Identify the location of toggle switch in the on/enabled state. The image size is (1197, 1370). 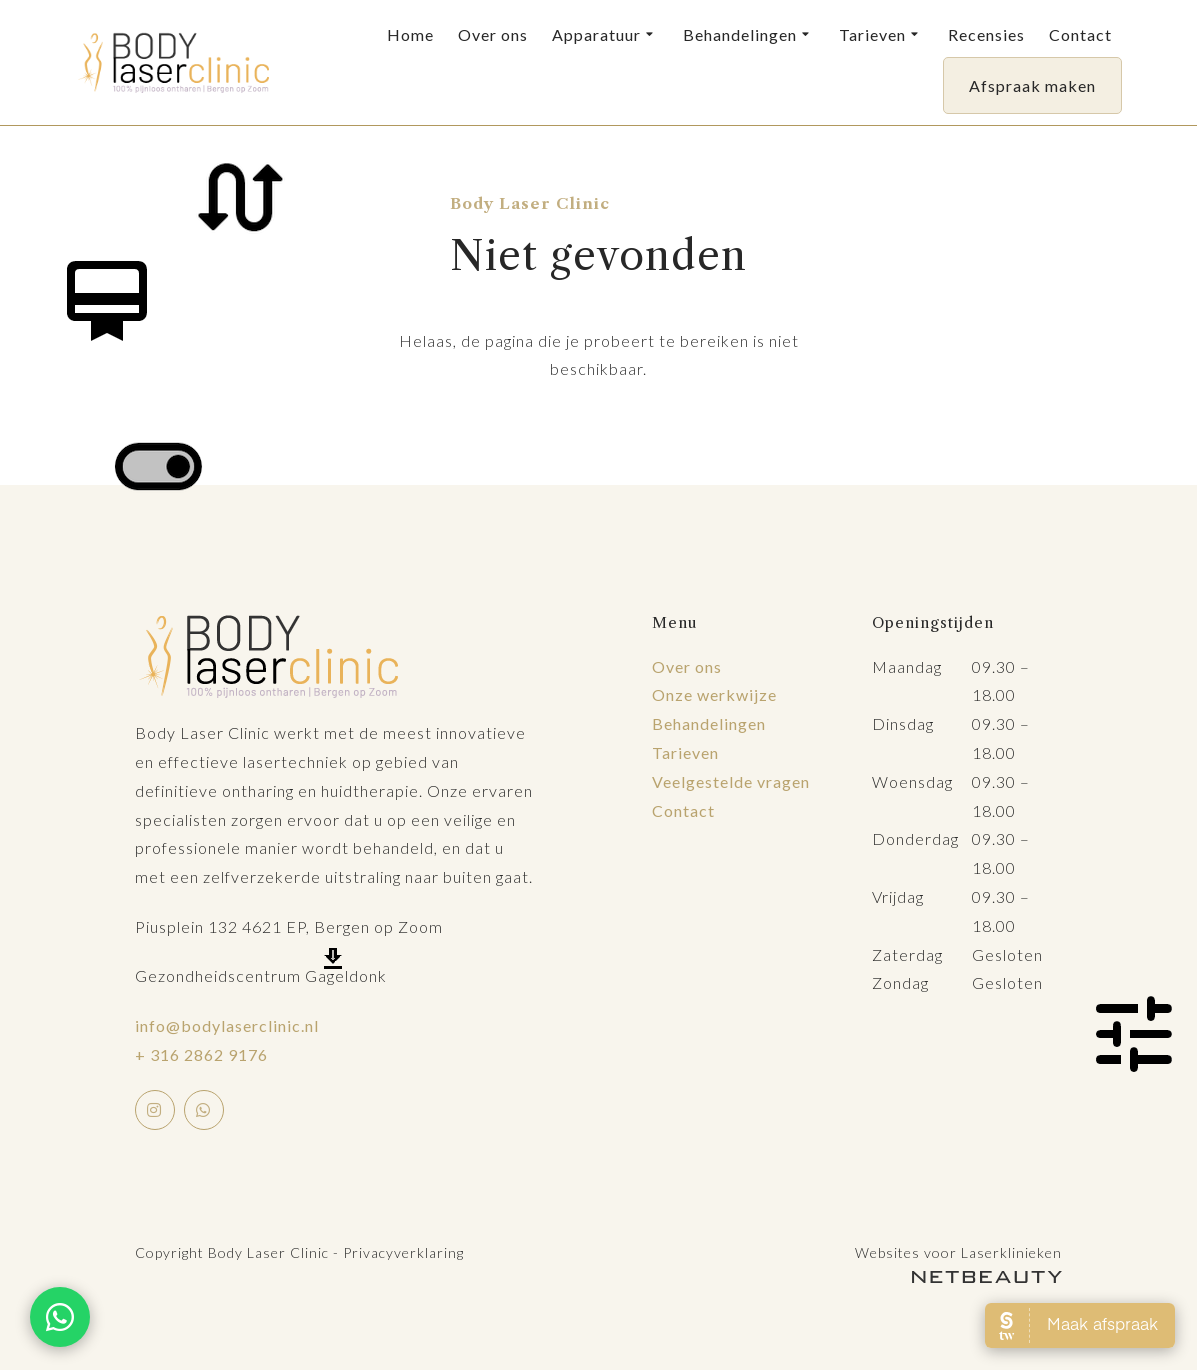
(158, 466).